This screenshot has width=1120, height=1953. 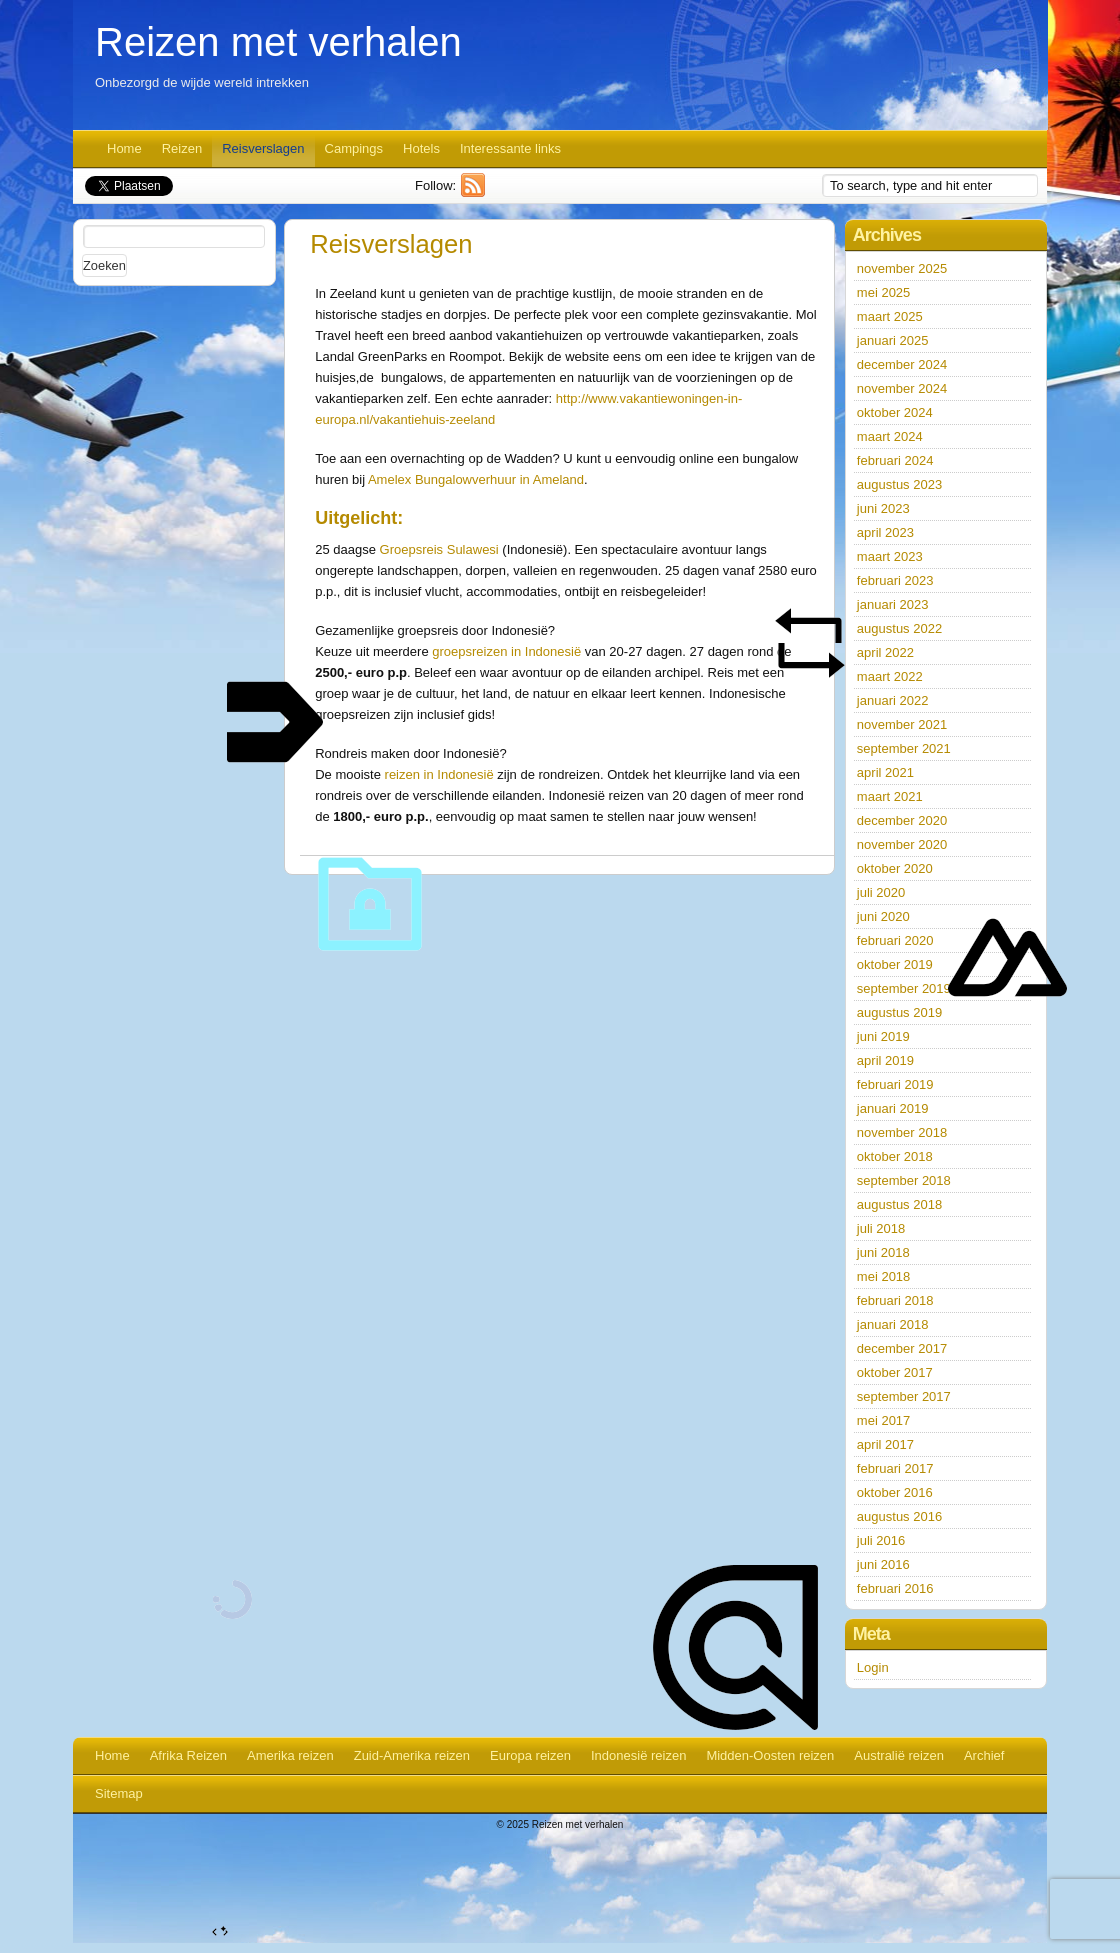 What do you see at coordinates (735, 1647) in the screenshot?
I see `search powered by Algolia` at bounding box center [735, 1647].